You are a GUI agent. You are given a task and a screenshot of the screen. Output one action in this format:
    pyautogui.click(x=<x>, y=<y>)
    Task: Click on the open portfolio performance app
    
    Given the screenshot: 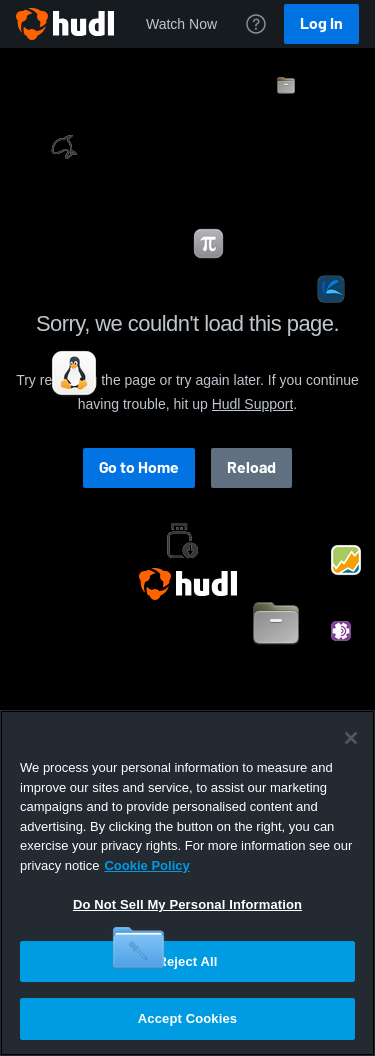 What is the action you would take?
    pyautogui.click(x=346, y=560)
    